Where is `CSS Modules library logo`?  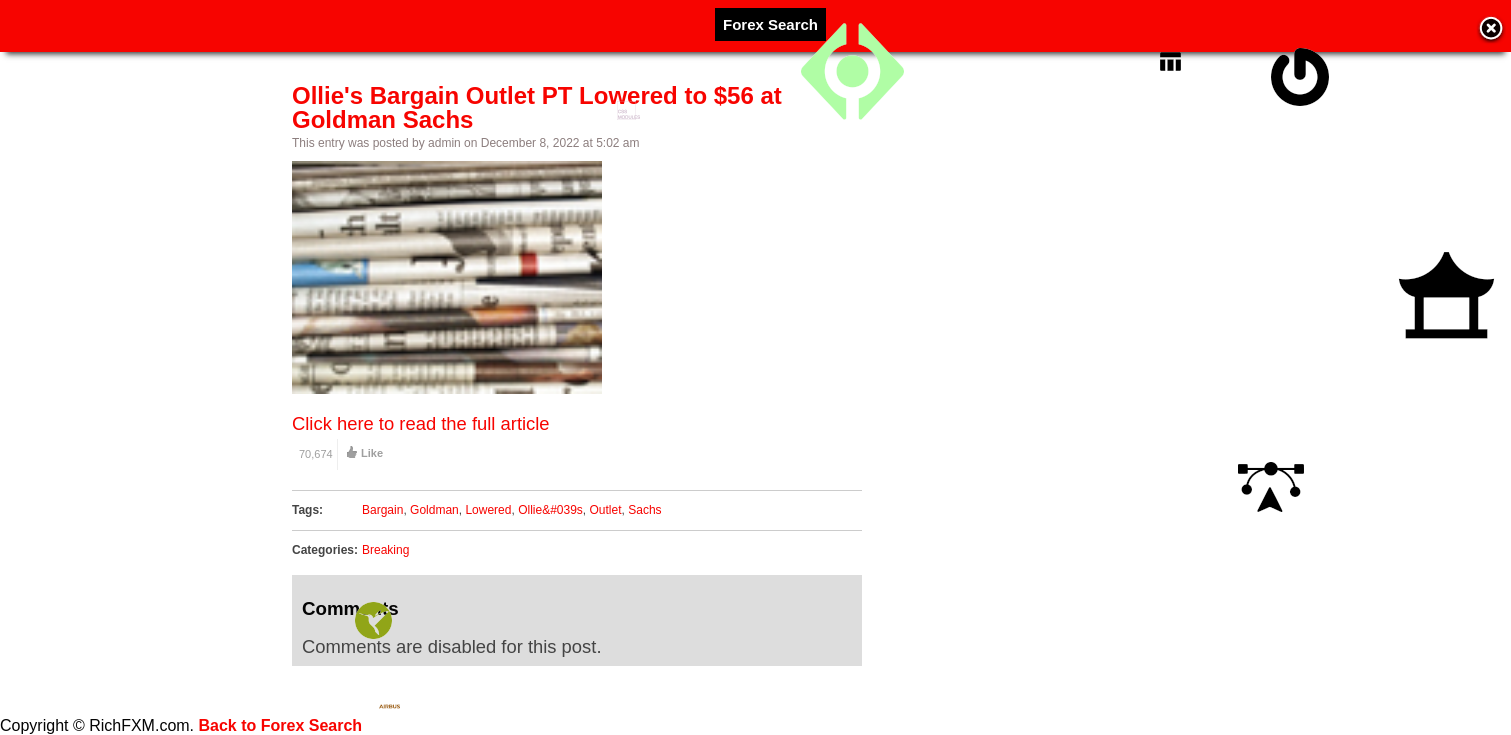 CSS Modules library logo is located at coordinates (628, 110).